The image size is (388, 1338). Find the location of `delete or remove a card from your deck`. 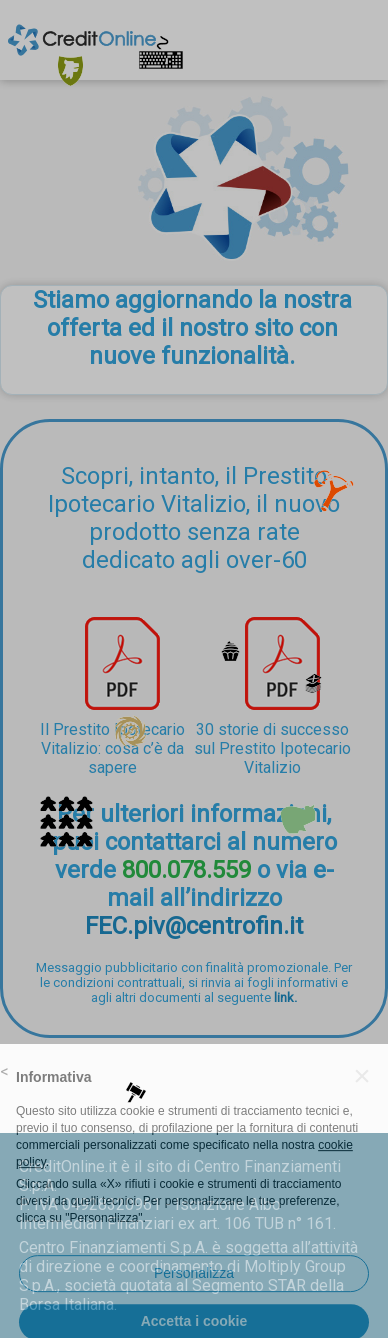

delete or remove a card from your deck is located at coordinates (313, 682).